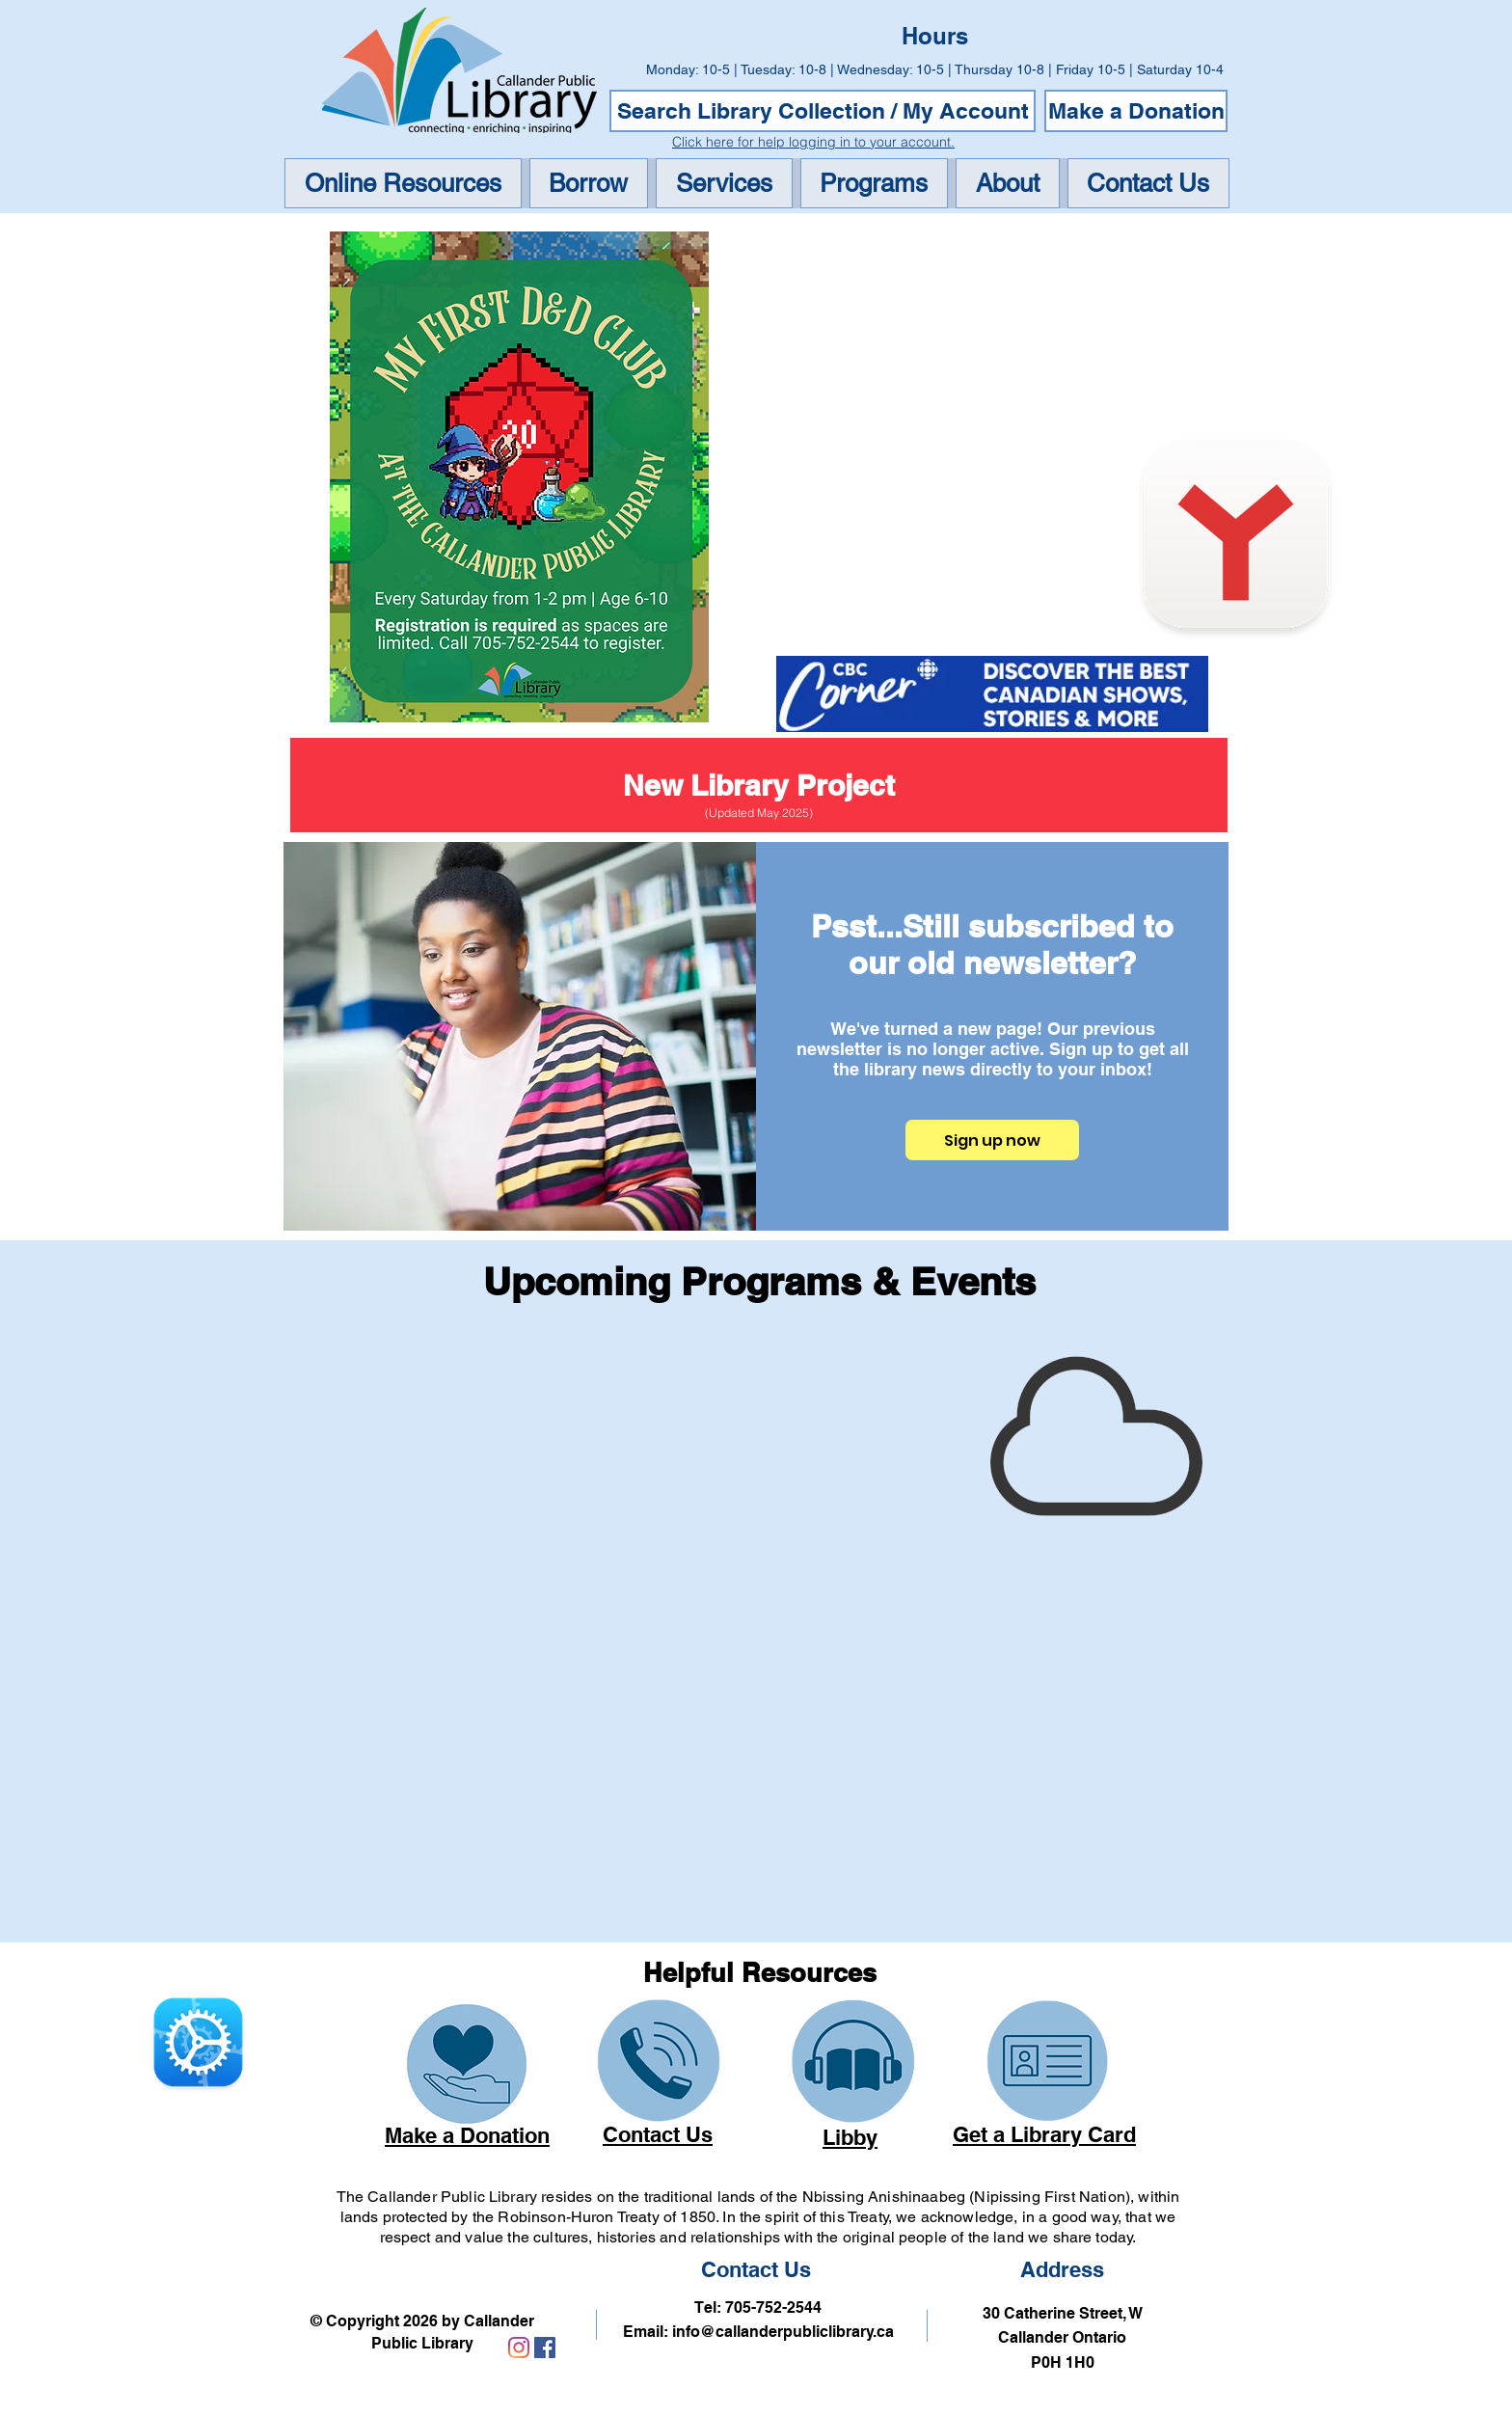 The height and width of the screenshot is (2416, 1512). What do you see at coordinates (198, 2042) in the screenshot?
I see `open software center or app store` at bounding box center [198, 2042].